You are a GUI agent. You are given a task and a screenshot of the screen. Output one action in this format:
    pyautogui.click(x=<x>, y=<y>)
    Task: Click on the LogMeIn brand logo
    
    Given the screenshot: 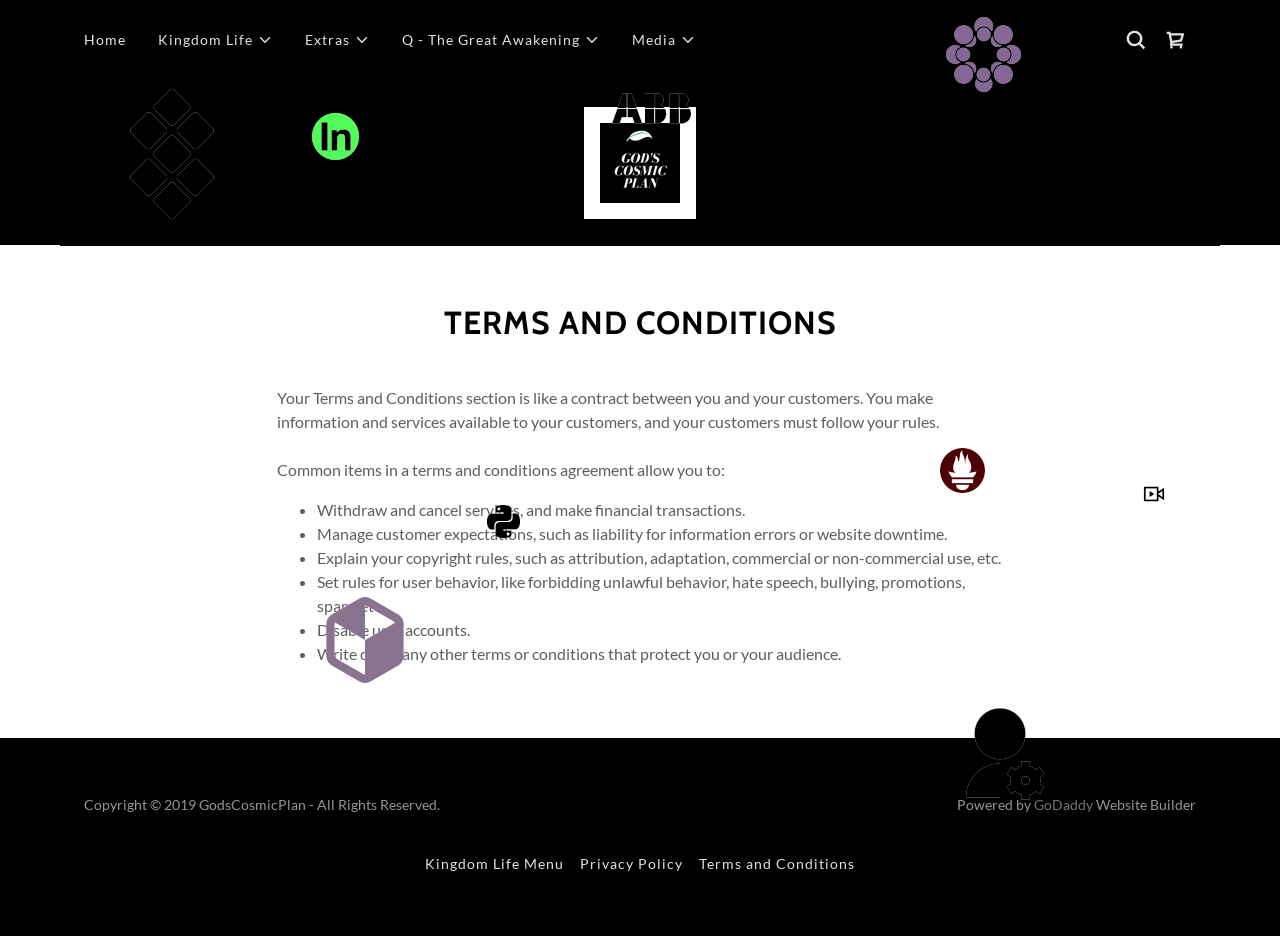 What is the action you would take?
    pyautogui.click(x=335, y=136)
    